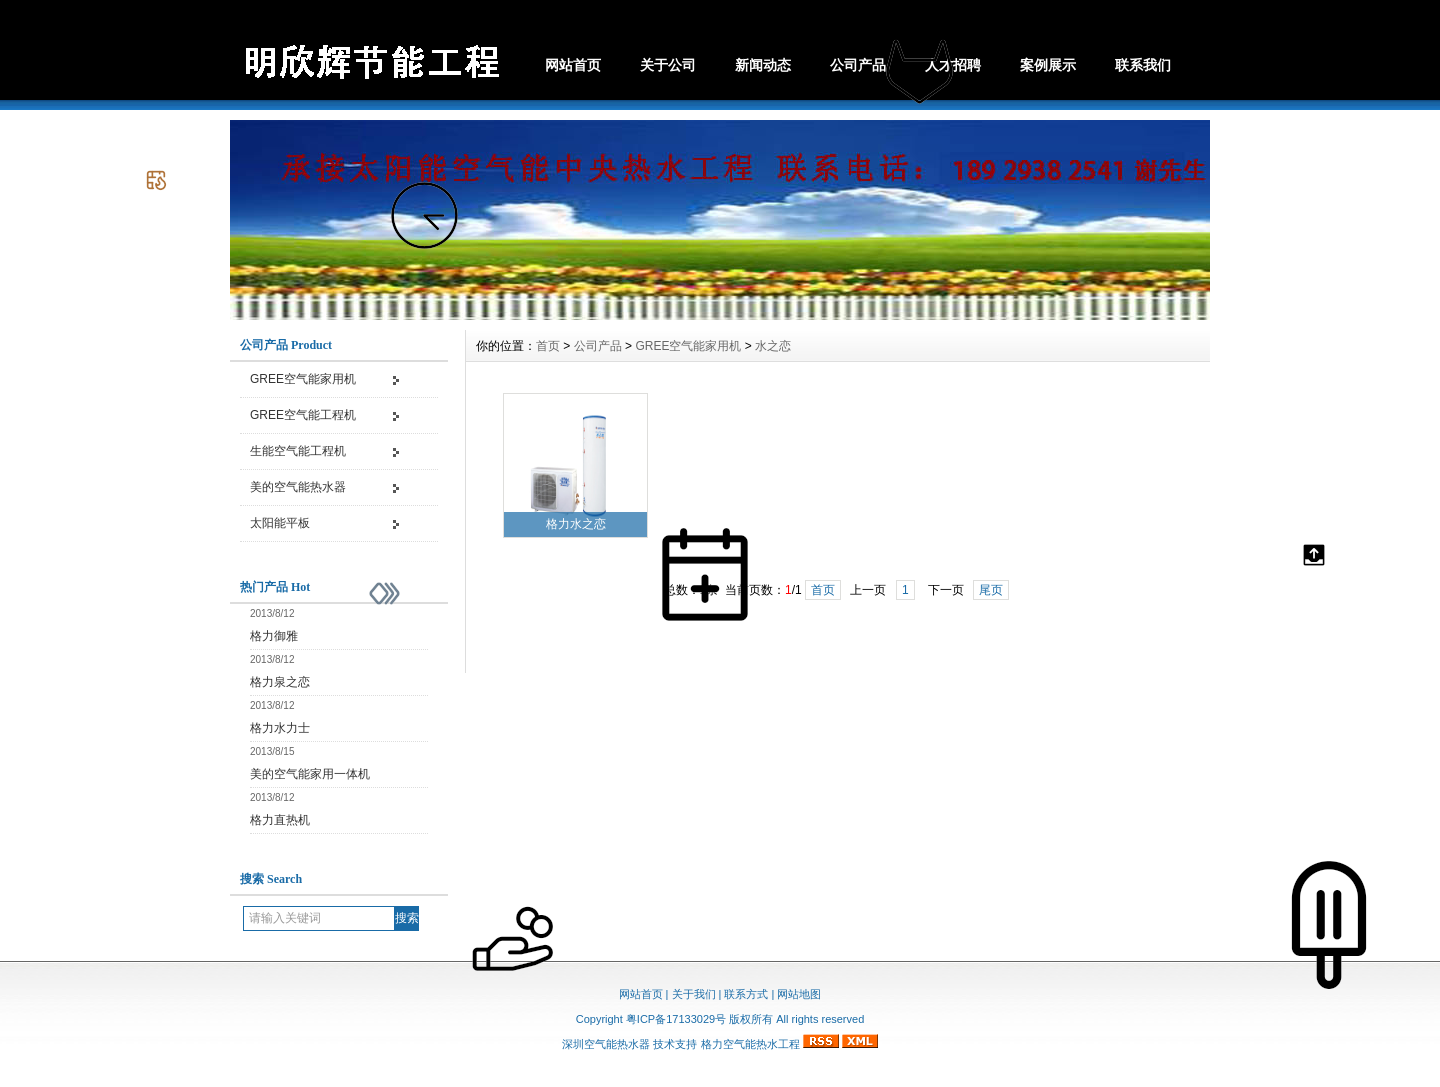  I want to click on upload file to inbox or tray, so click(1314, 555).